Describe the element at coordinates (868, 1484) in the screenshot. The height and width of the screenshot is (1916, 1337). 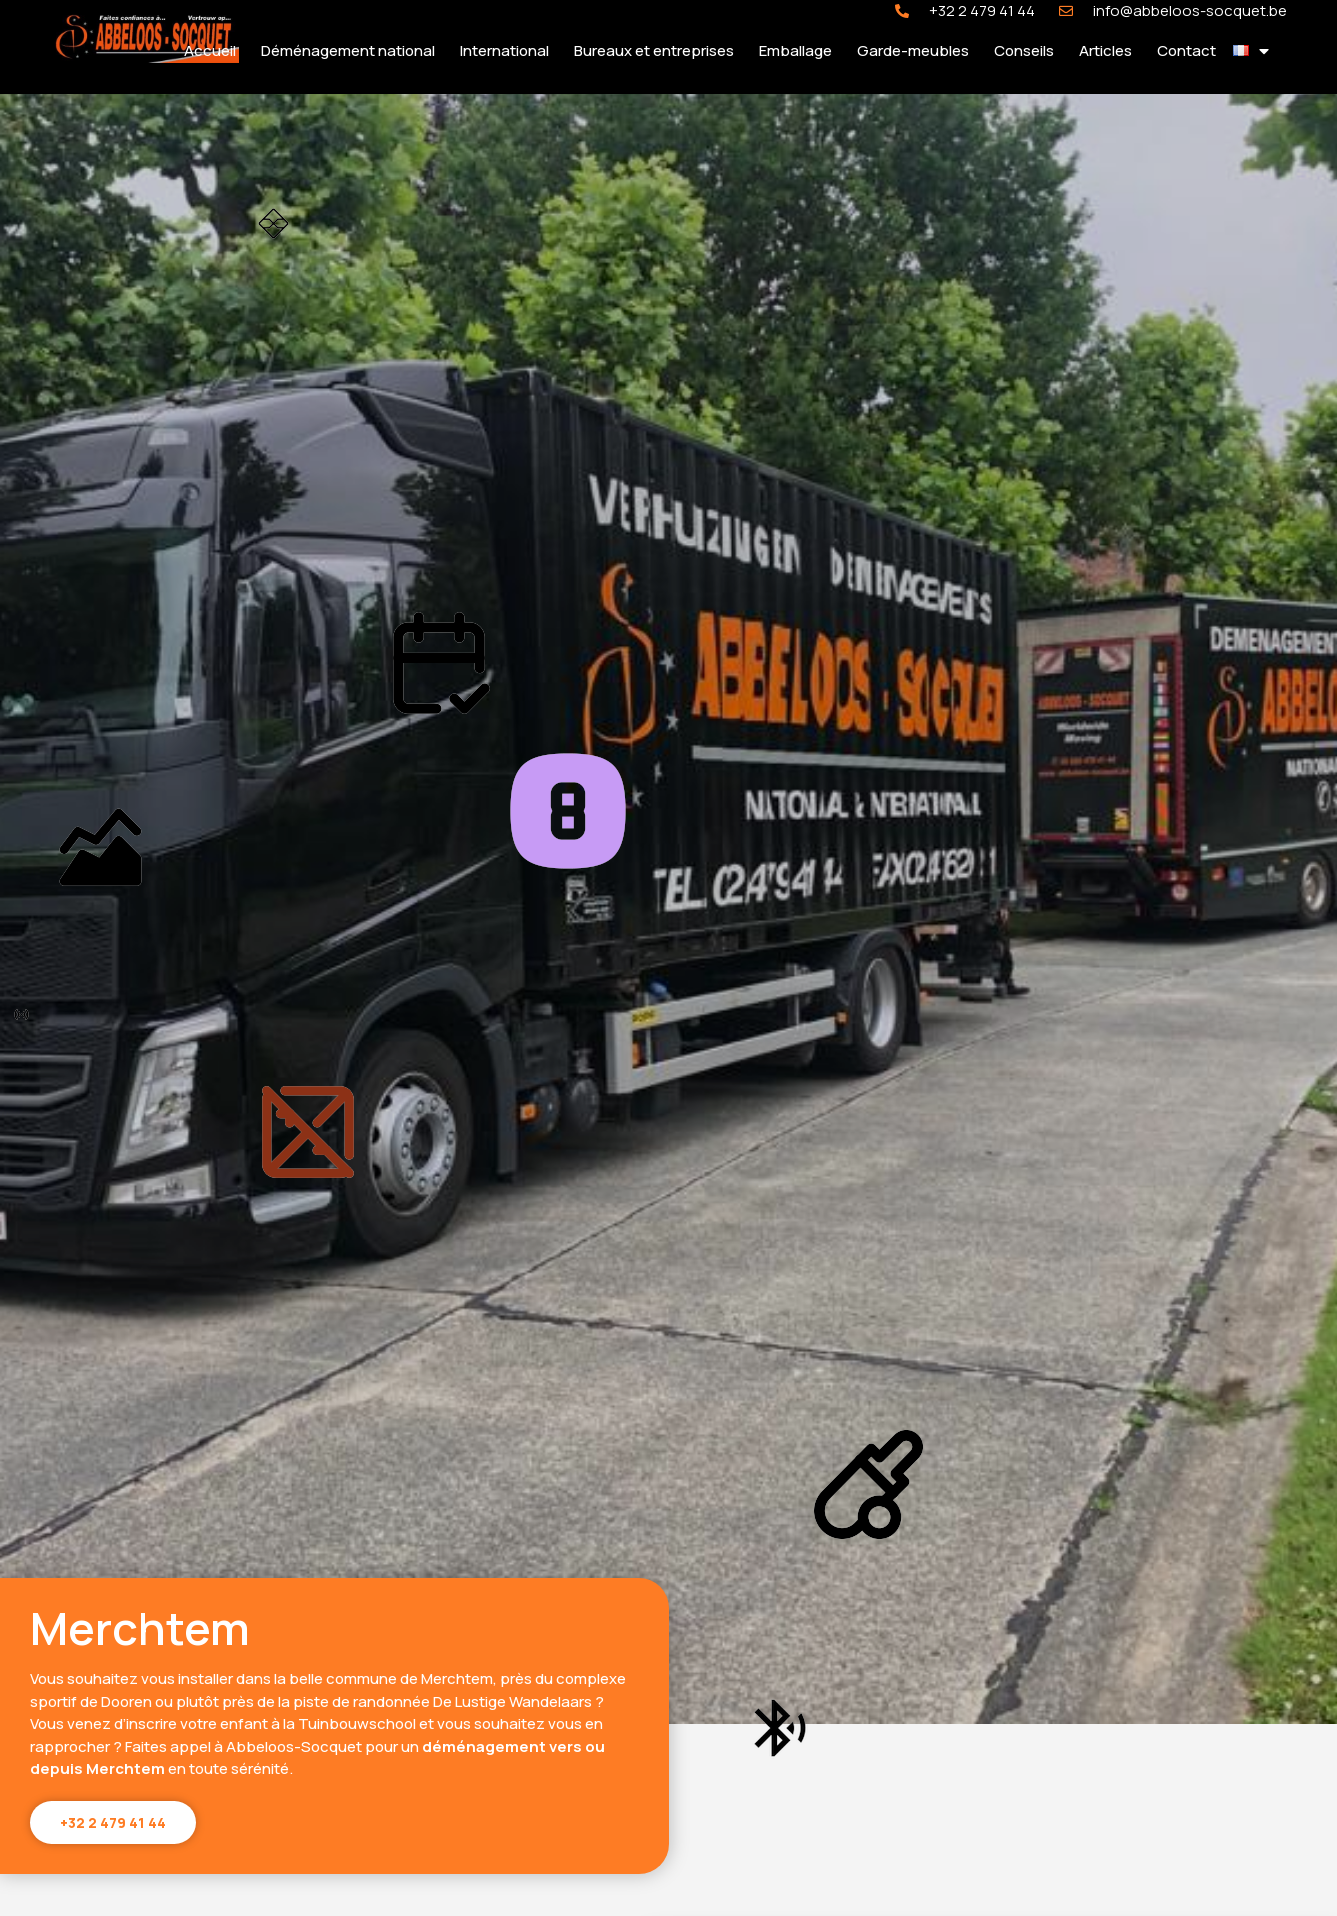
I see `access cricket sports content or scores` at that location.